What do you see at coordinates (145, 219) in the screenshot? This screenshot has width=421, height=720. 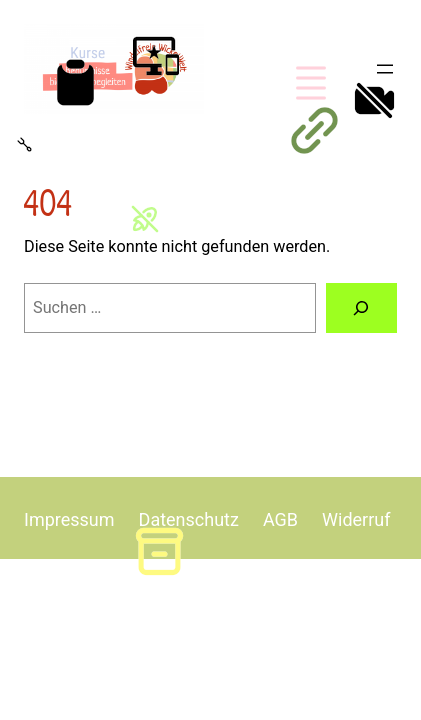 I see `disable quick launch or boost feature` at bounding box center [145, 219].